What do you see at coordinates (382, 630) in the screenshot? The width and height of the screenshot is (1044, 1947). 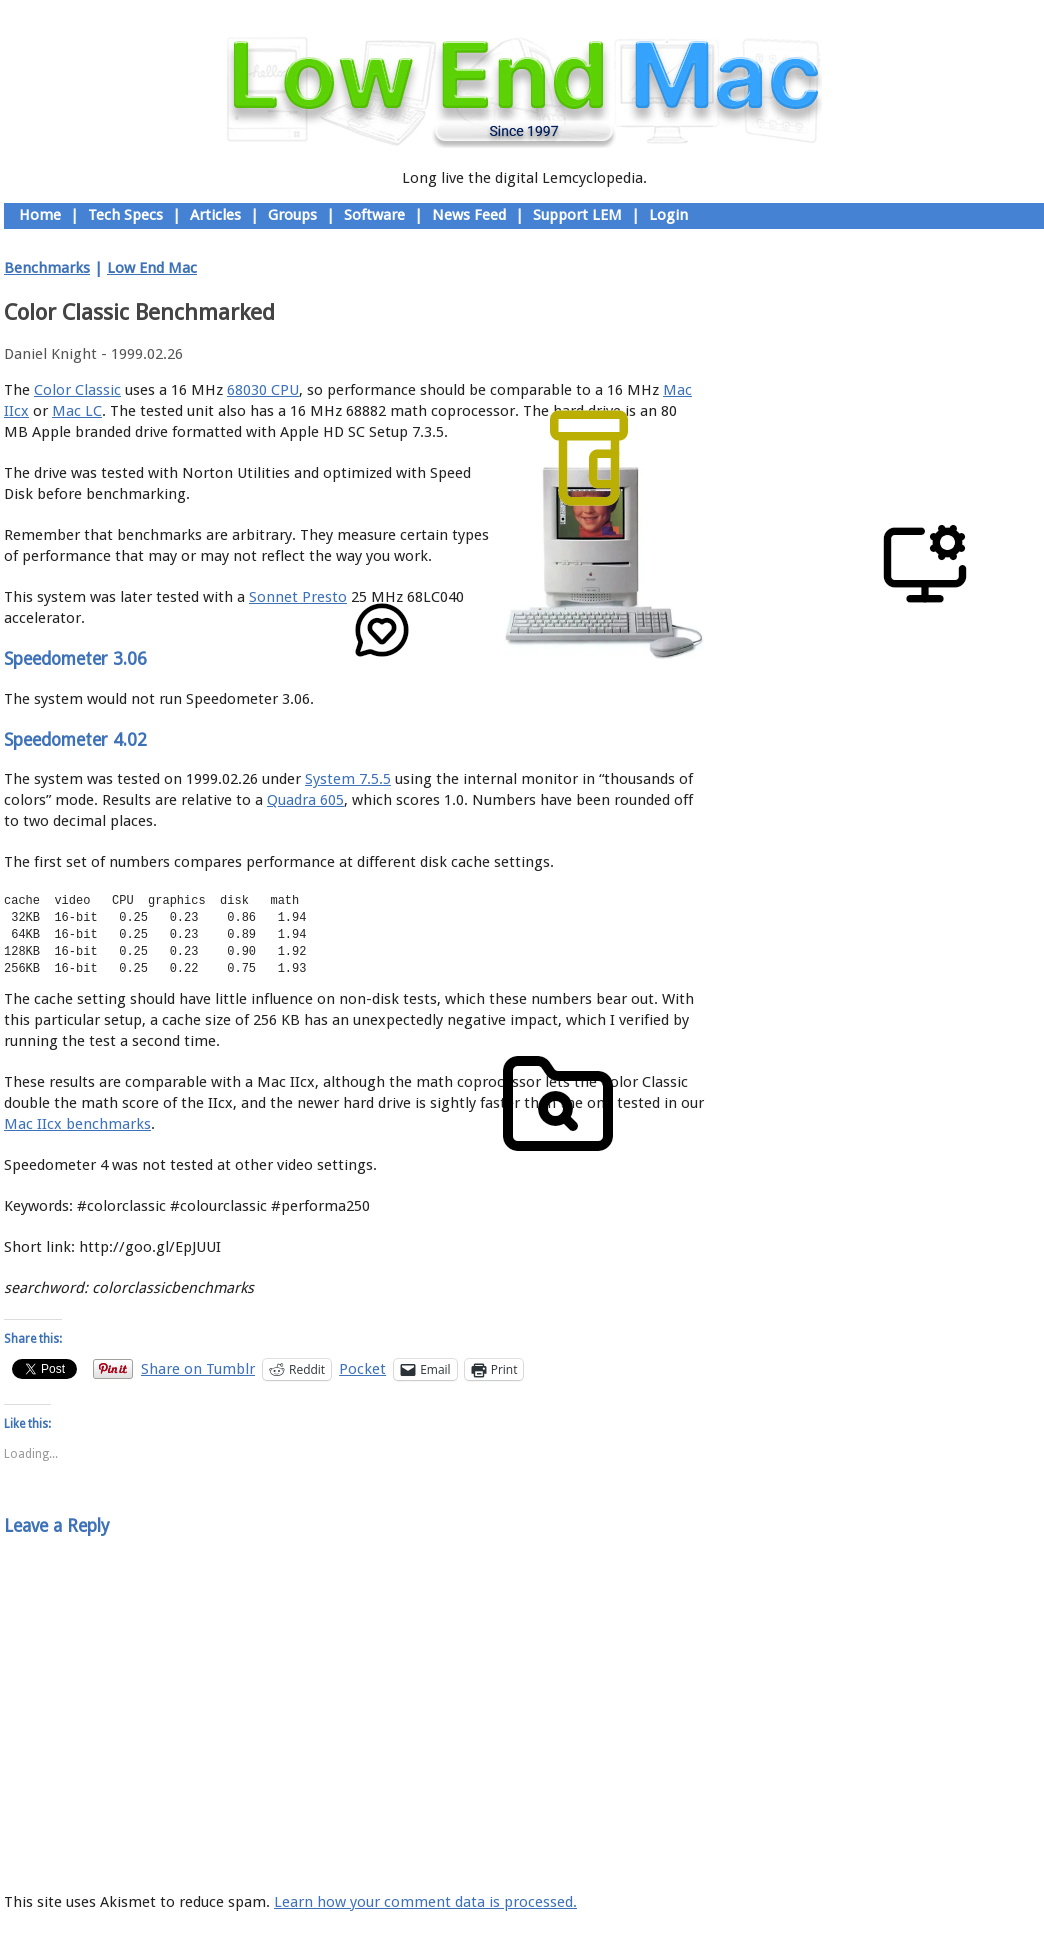 I see `send a message to favorites` at bounding box center [382, 630].